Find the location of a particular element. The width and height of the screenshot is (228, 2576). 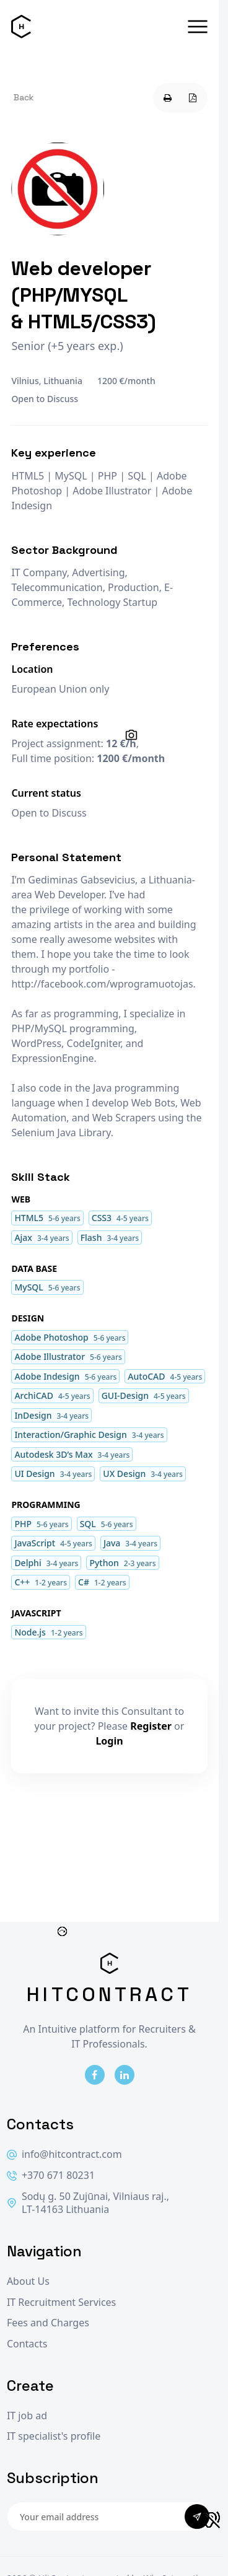

skip to next scheduled item is located at coordinates (62, 1931).